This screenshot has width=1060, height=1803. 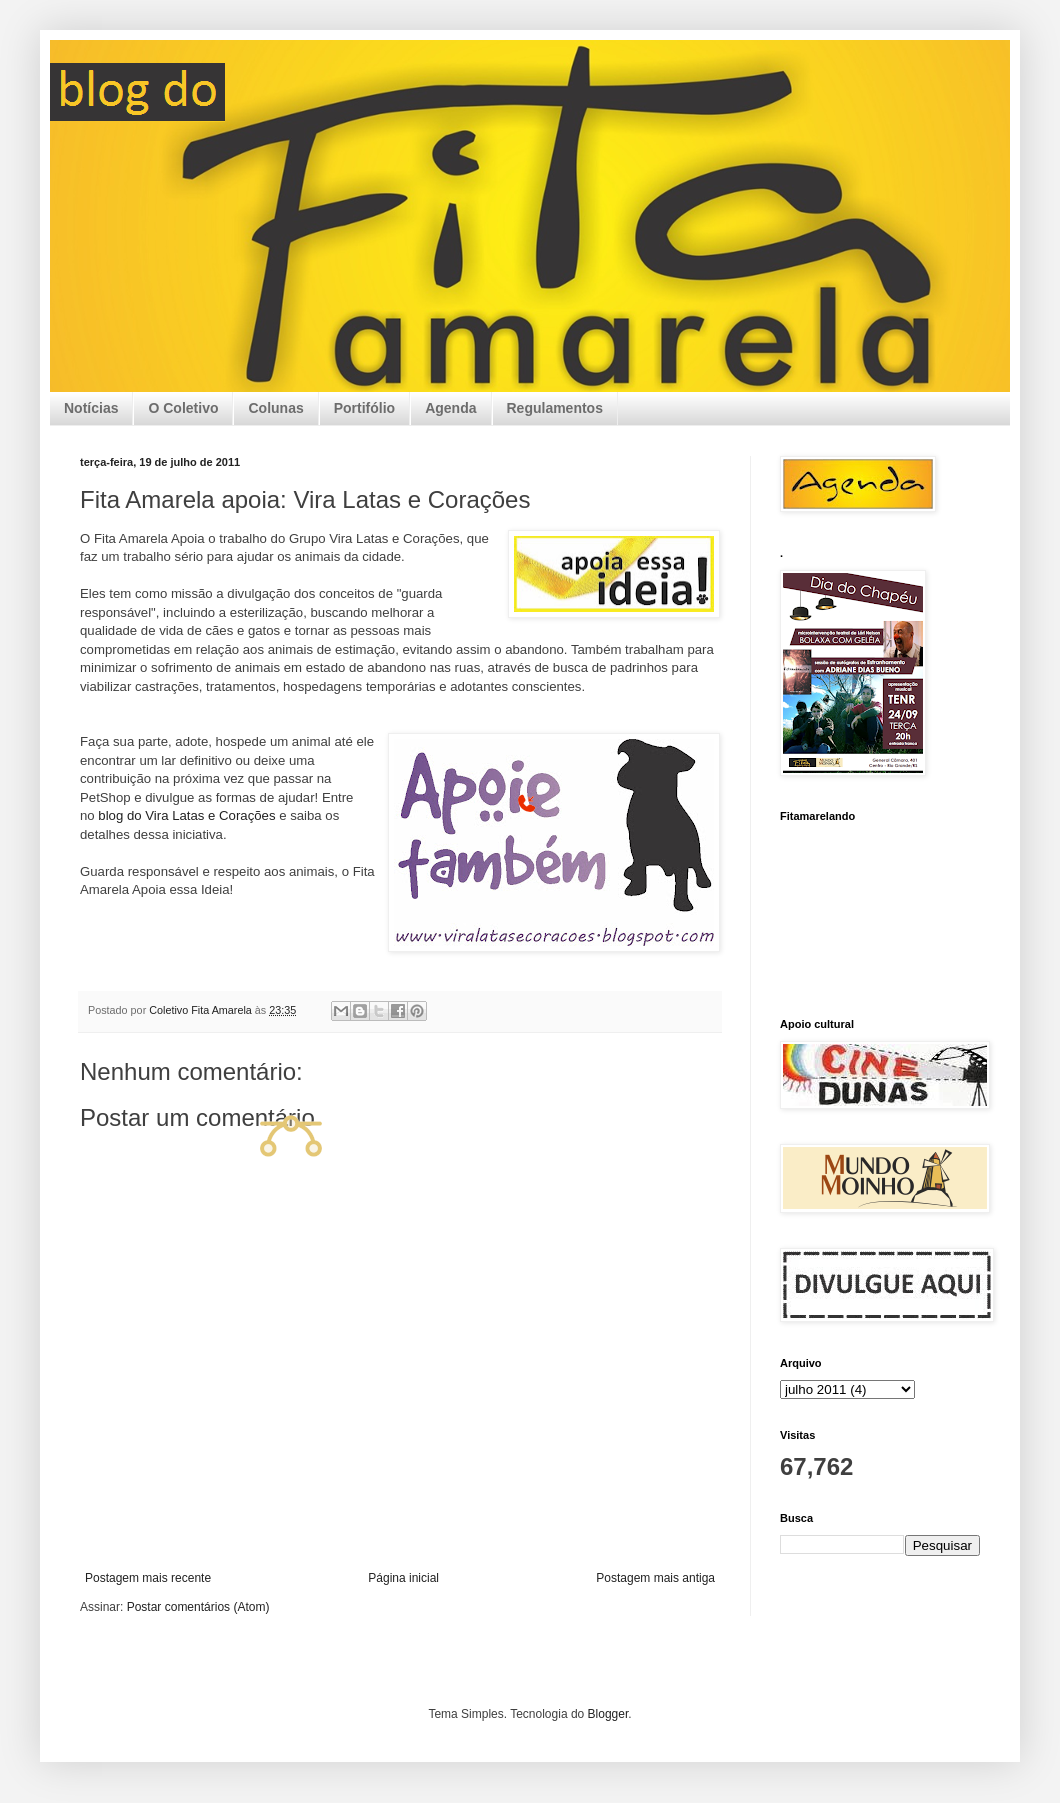 I want to click on indicates an incoming call, so click(x=527, y=803).